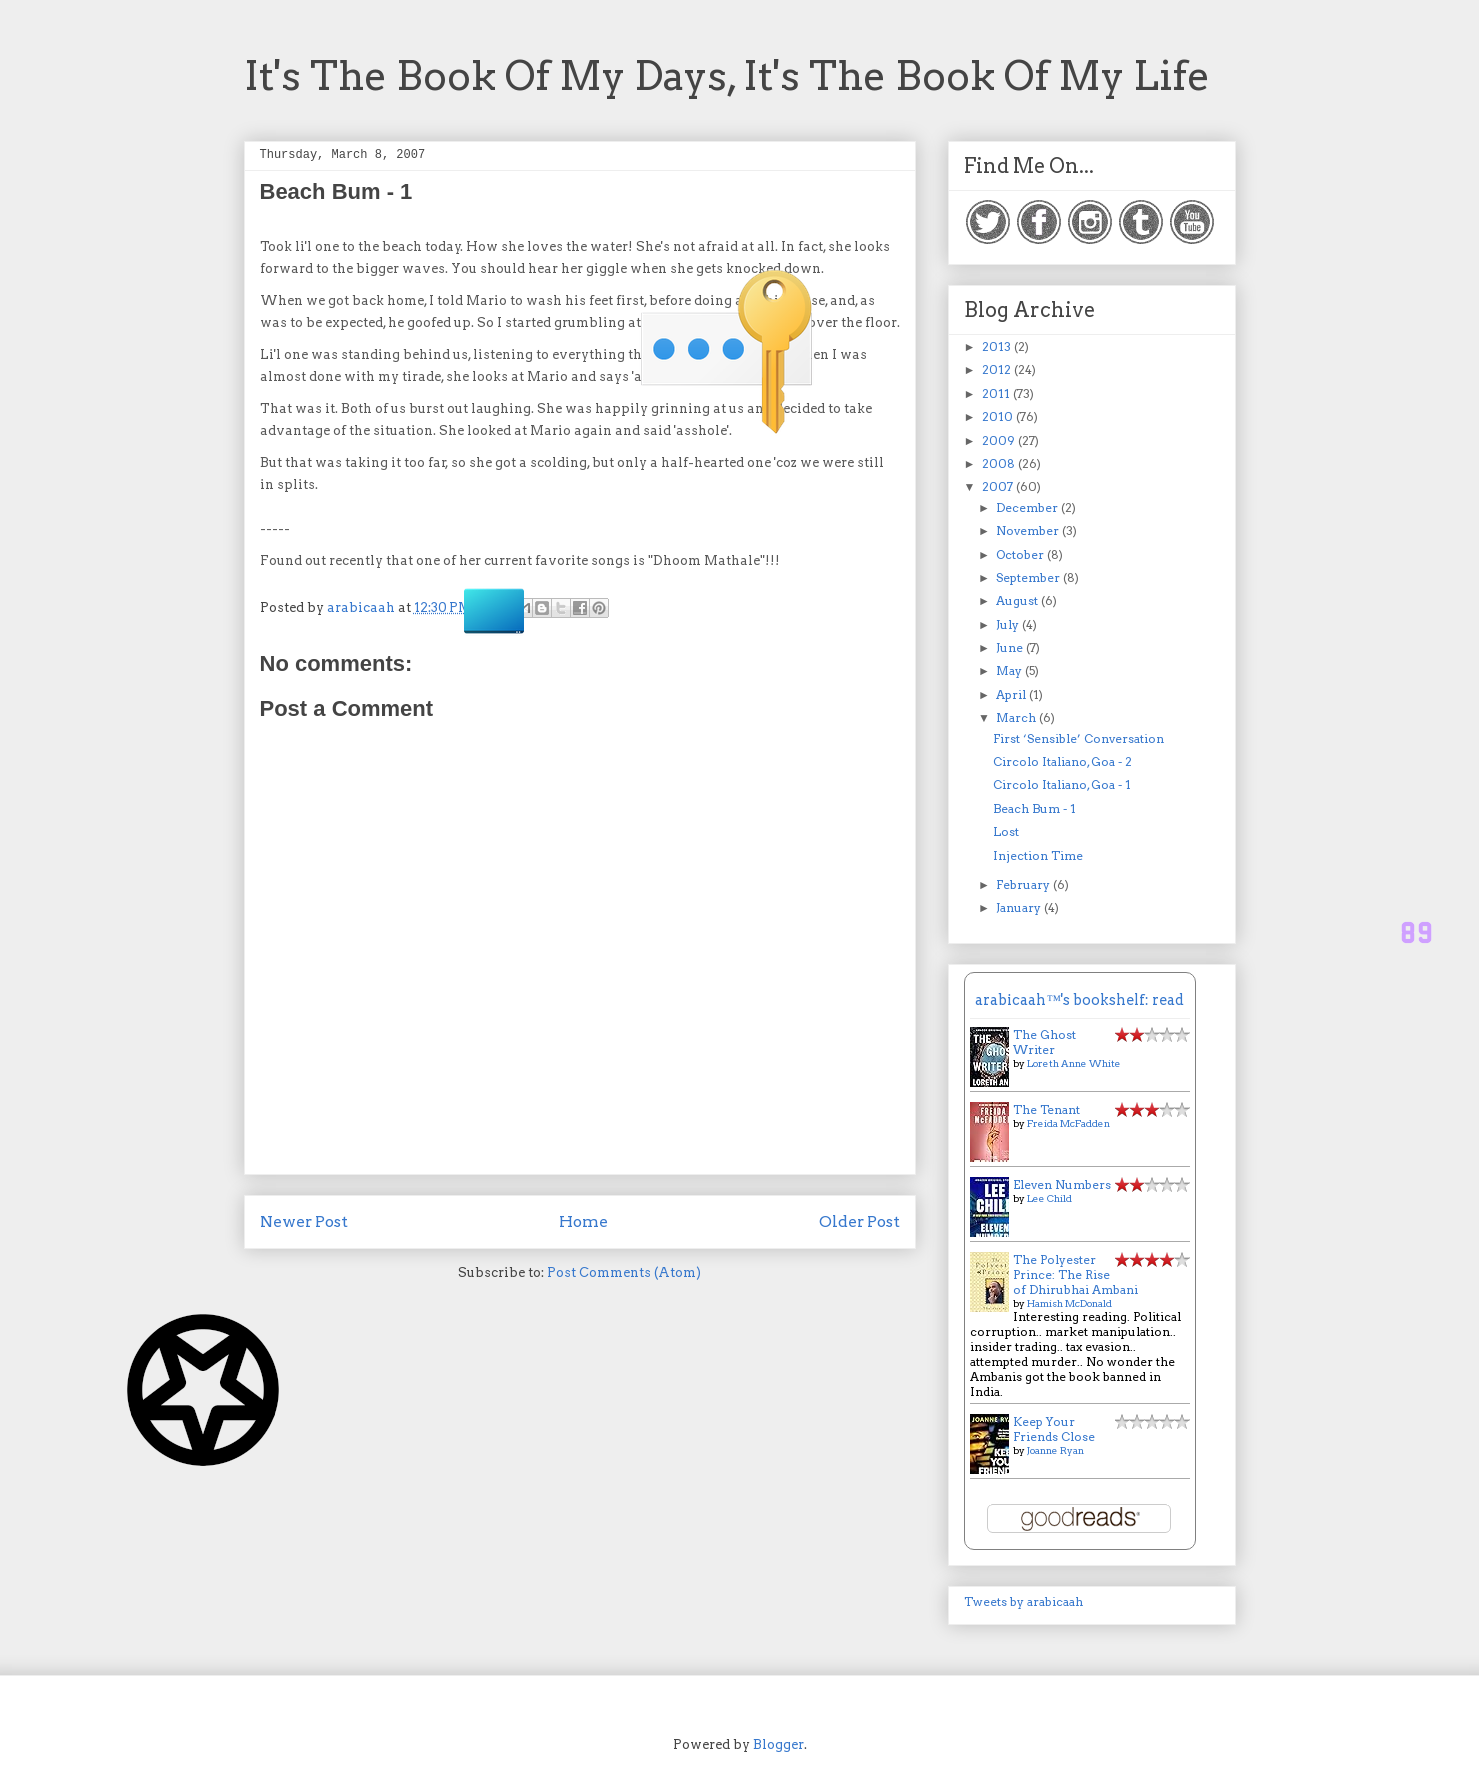  Describe the element at coordinates (726, 350) in the screenshot. I see `manage saved passwords and login credentials` at that location.